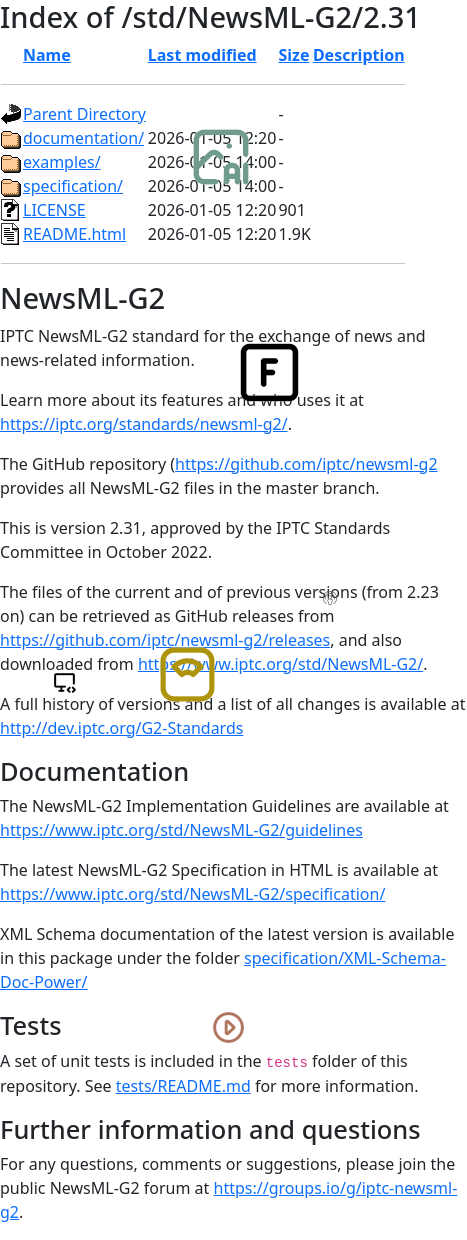  Describe the element at coordinates (221, 157) in the screenshot. I see `enhance photo with AI tools` at that location.